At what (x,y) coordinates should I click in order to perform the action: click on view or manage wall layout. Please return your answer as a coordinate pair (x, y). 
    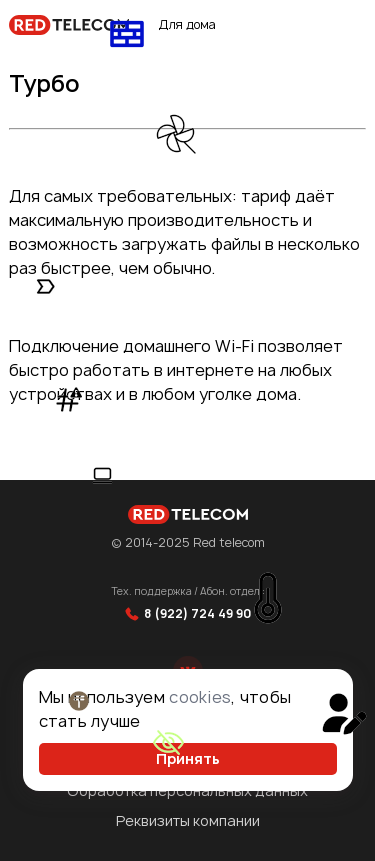
    Looking at the image, I should click on (127, 34).